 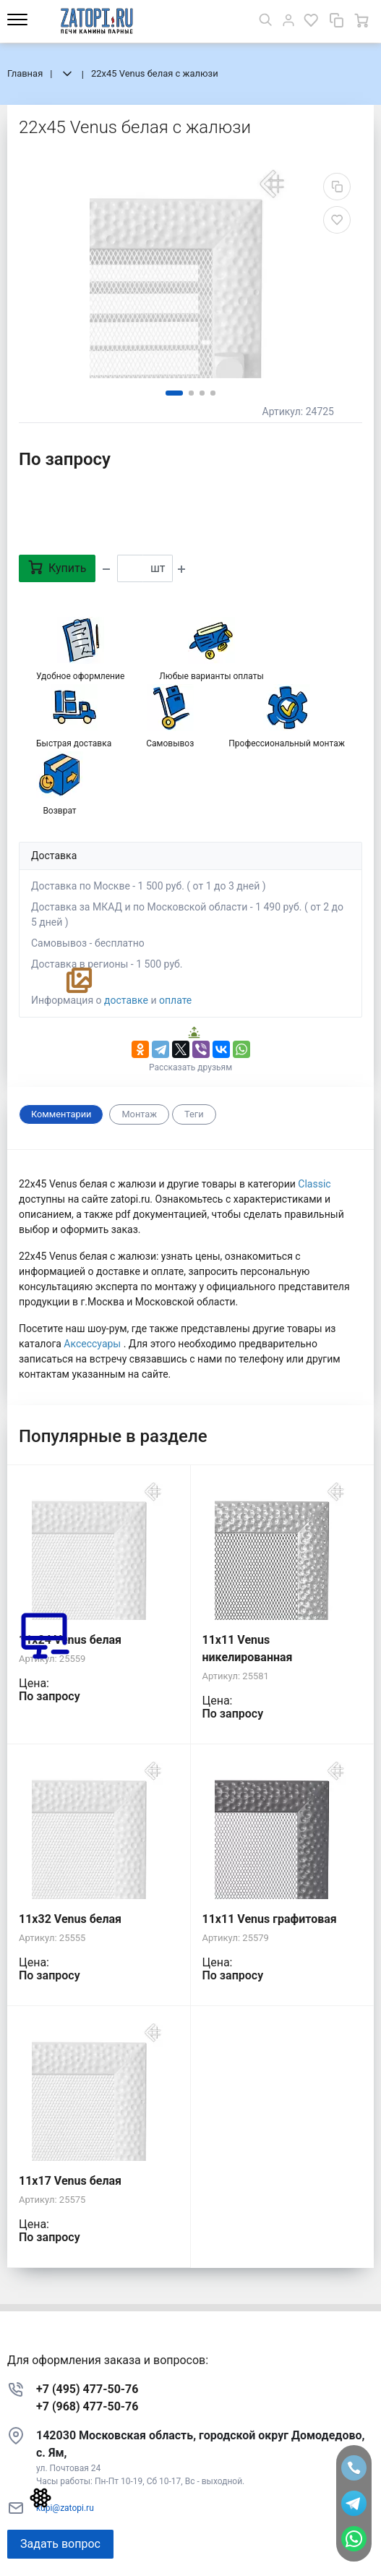 What do you see at coordinates (40, 2498) in the screenshot?
I see `view star-ring network topology` at bounding box center [40, 2498].